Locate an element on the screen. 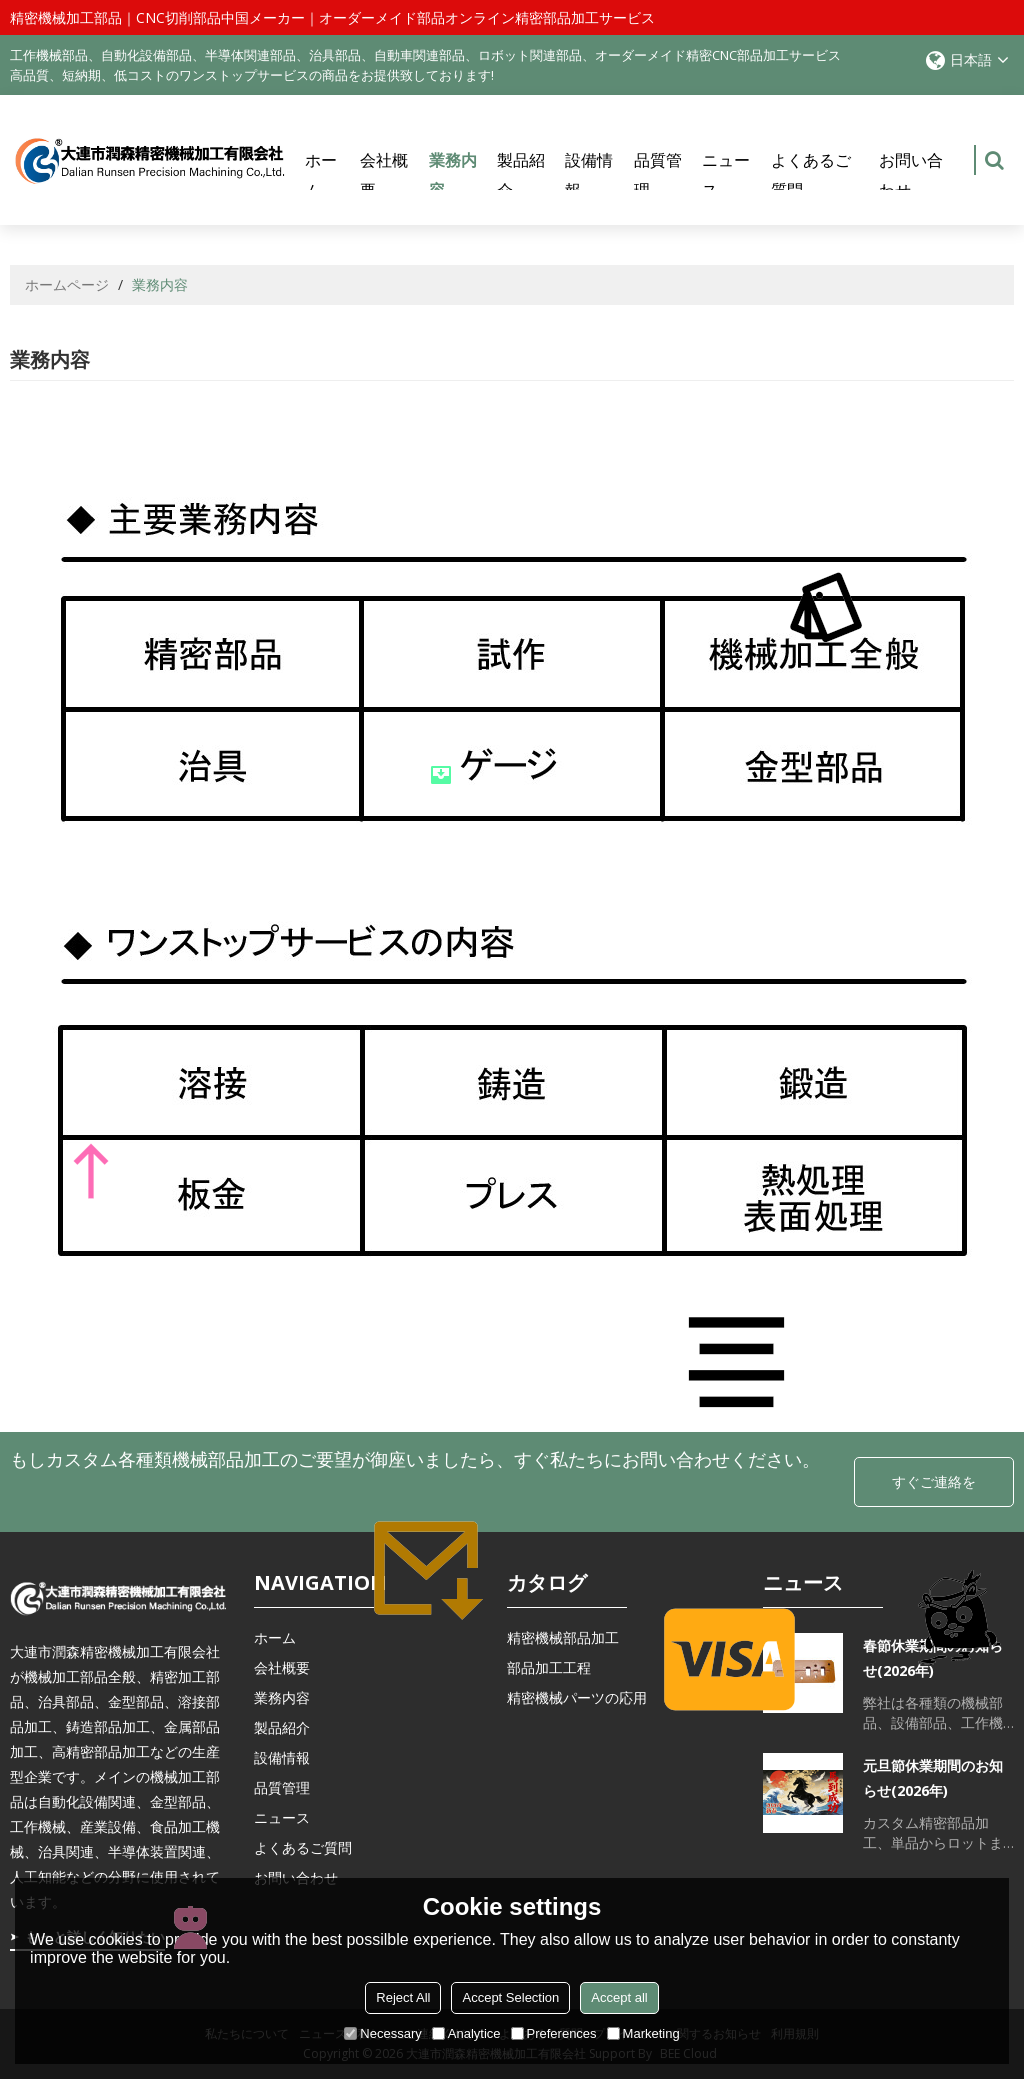 The image size is (1024, 2079). pay with Visa credit or debit card is located at coordinates (729, 1659).